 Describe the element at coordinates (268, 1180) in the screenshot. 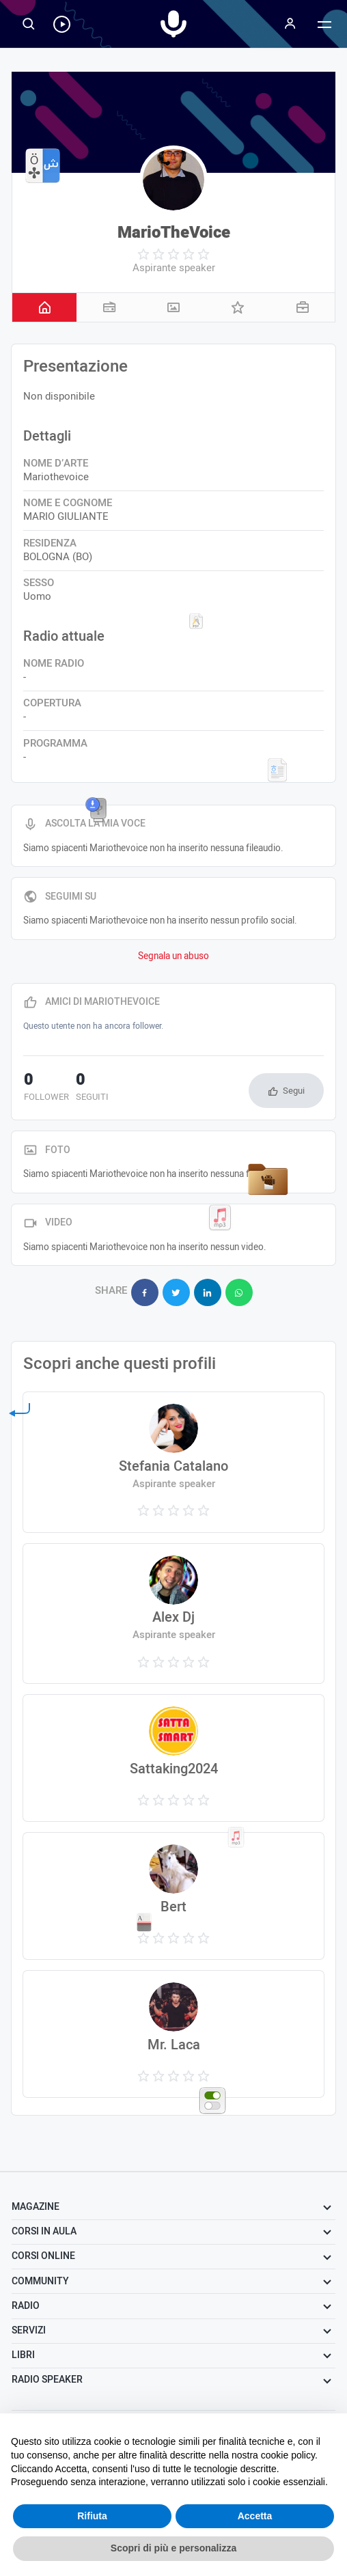

I see `folder containing android ice cream sandwich system files` at that location.